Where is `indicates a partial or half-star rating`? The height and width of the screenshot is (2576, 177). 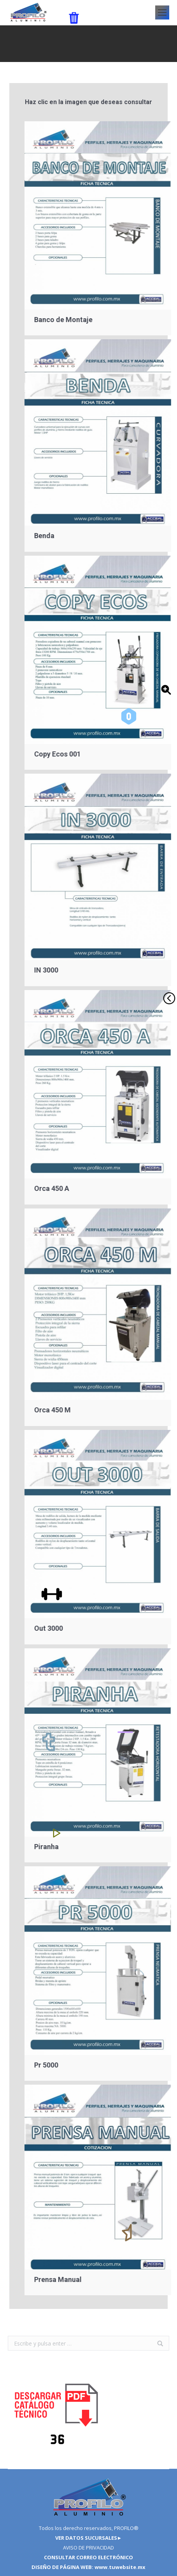 indicates a partial or half-star rating is located at coordinates (131, 2233).